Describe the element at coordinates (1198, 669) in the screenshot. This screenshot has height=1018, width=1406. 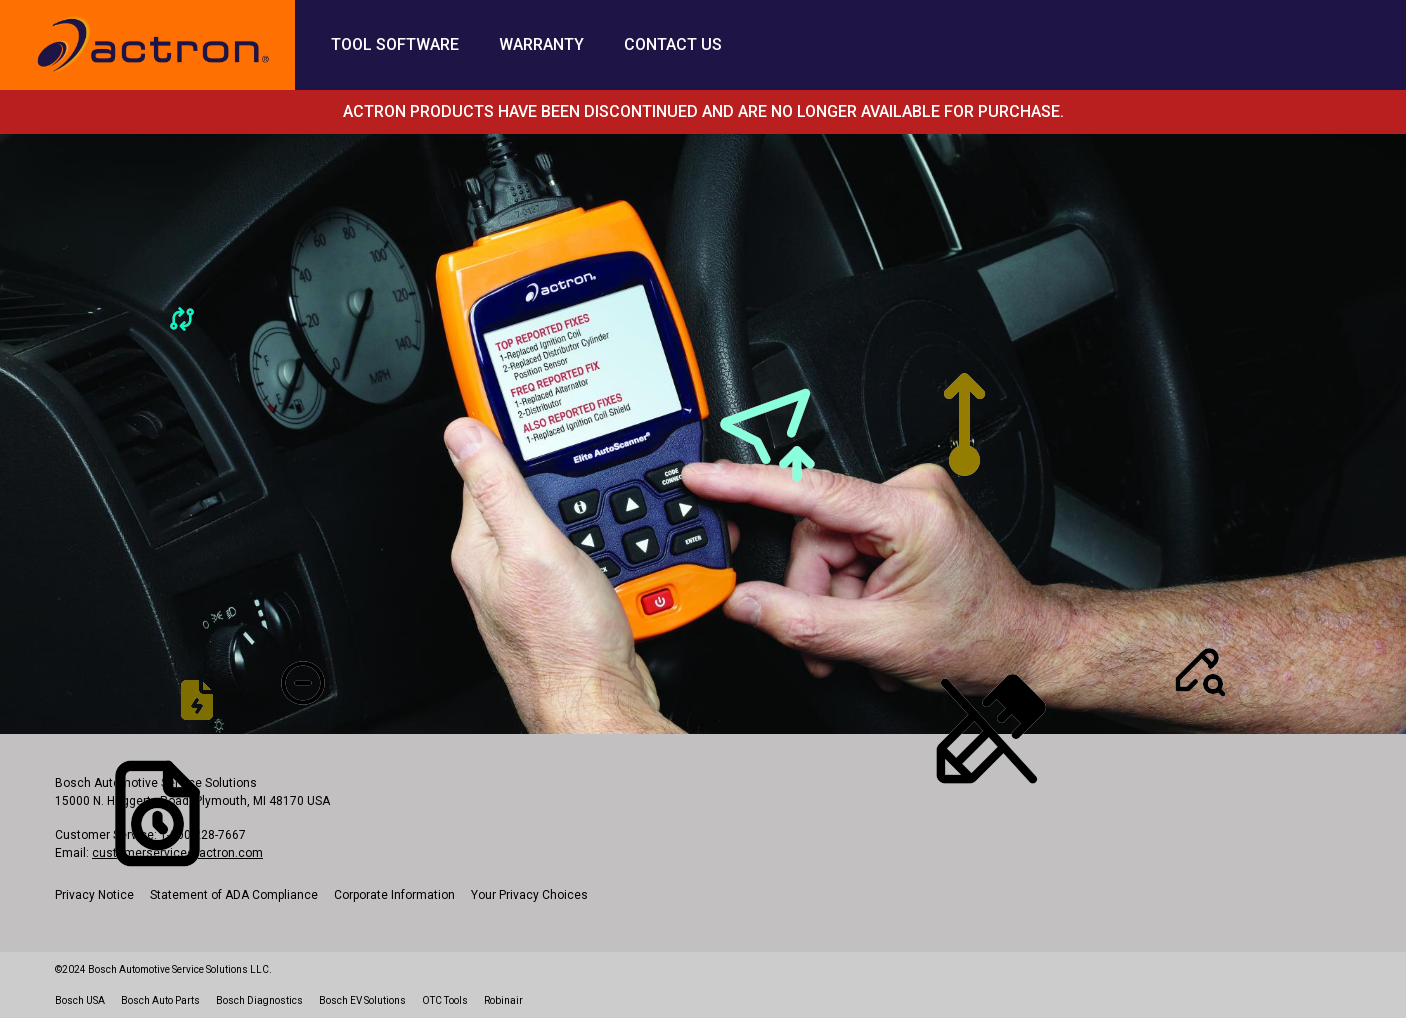
I see `search through edits or revisions` at that location.